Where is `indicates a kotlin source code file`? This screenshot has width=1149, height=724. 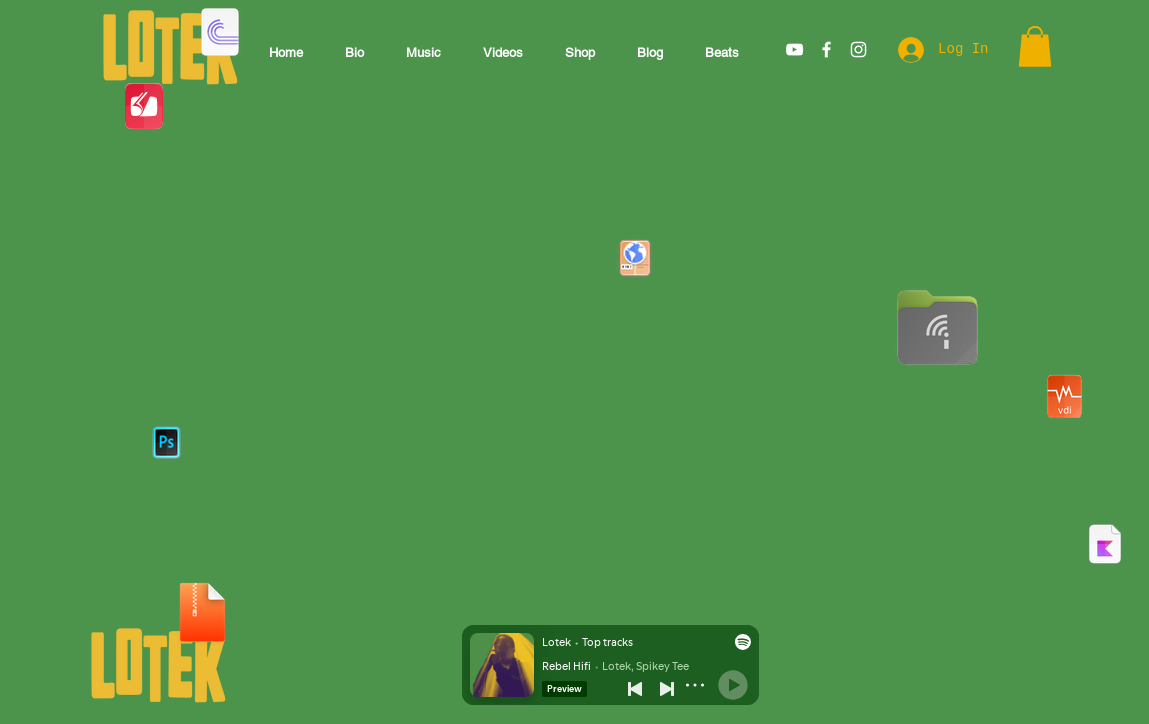 indicates a kotlin source code file is located at coordinates (1105, 544).